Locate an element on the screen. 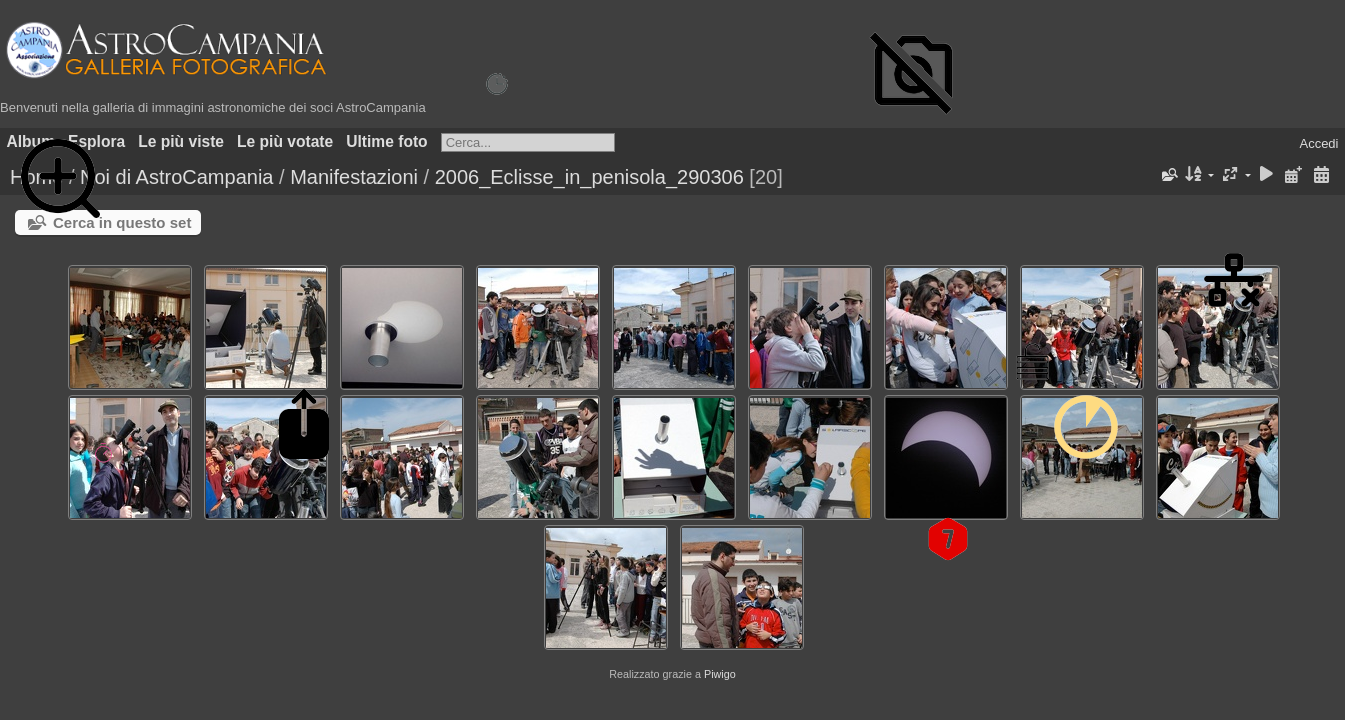 The image size is (1345, 720). share content to another app or service is located at coordinates (304, 424).